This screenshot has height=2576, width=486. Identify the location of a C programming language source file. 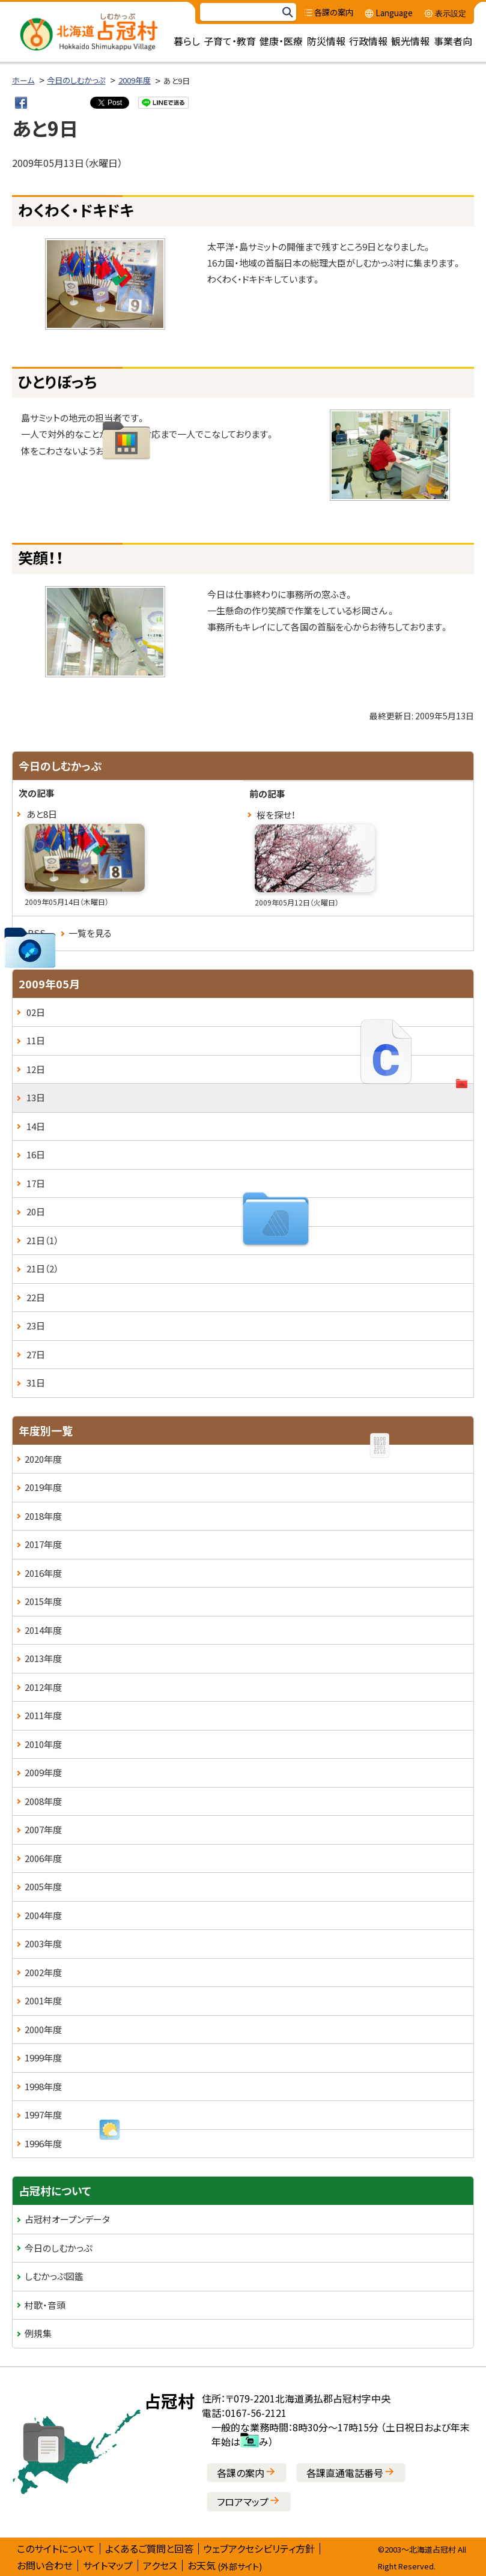
(386, 1051).